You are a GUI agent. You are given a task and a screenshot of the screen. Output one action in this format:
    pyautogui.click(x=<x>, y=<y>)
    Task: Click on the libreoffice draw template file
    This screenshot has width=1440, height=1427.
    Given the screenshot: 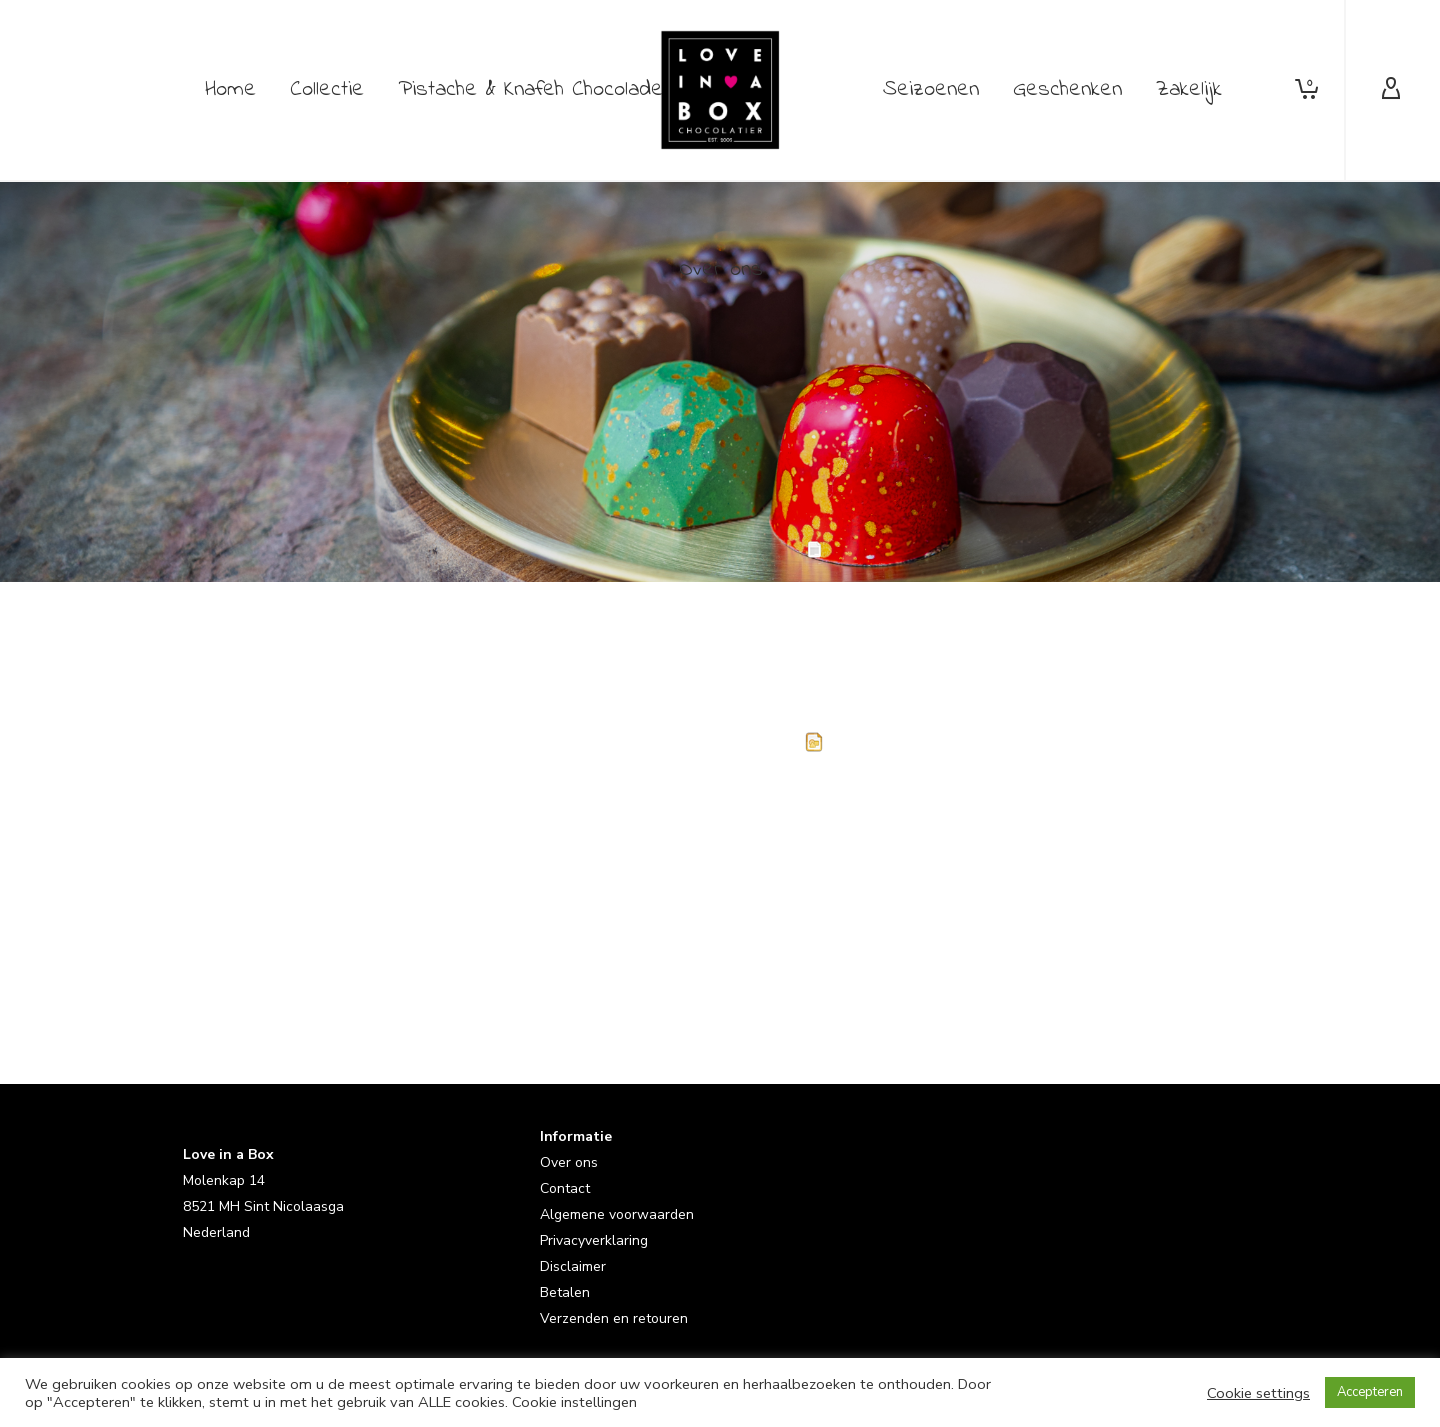 What is the action you would take?
    pyautogui.click(x=814, y=742)
    